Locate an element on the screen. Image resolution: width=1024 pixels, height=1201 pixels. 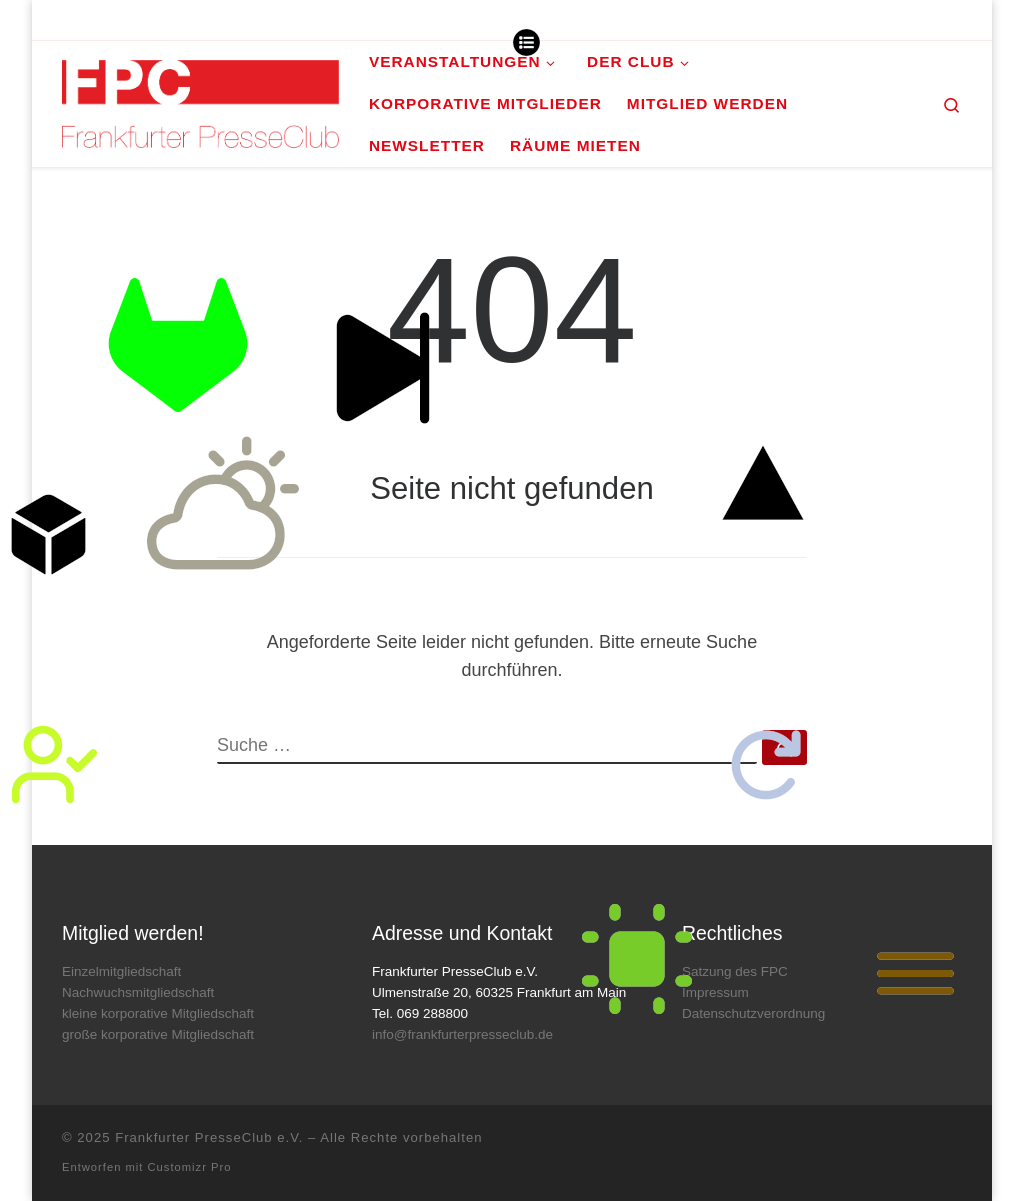
open GitLab repository is located at coordinates (178, 345).